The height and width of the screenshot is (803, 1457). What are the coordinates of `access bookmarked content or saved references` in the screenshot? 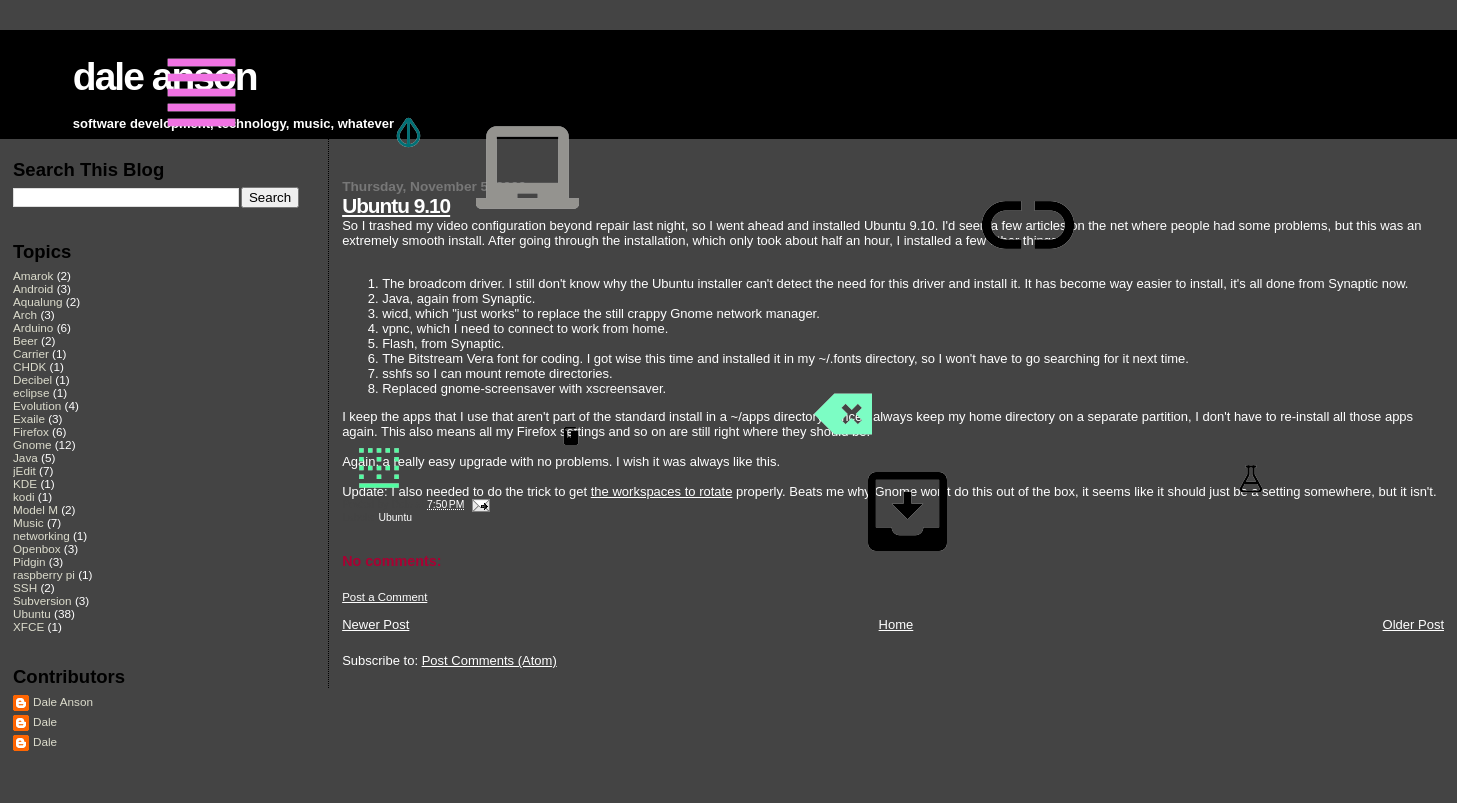 It's located at (571, 436).